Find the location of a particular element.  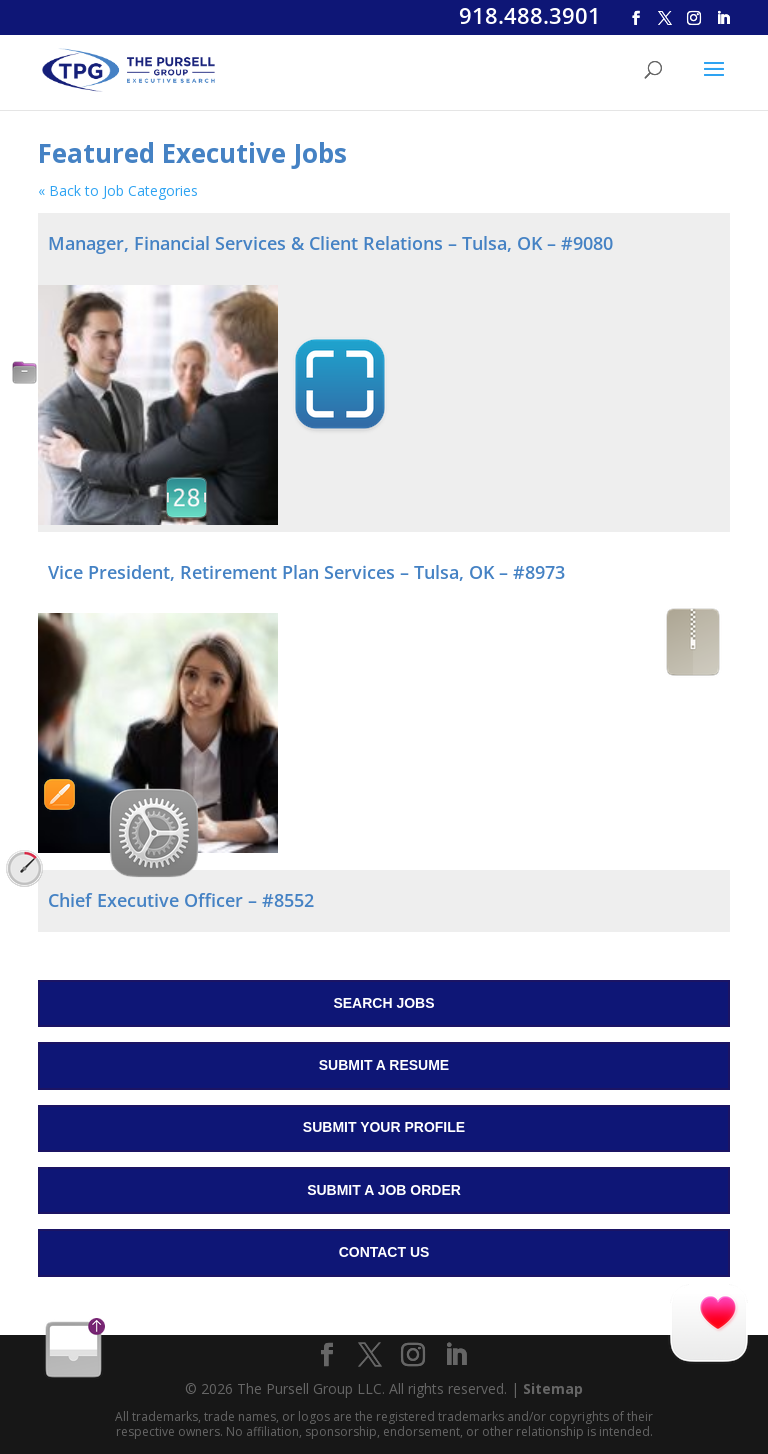

open sysprof system profiler application is located at coordinates (24, 868).